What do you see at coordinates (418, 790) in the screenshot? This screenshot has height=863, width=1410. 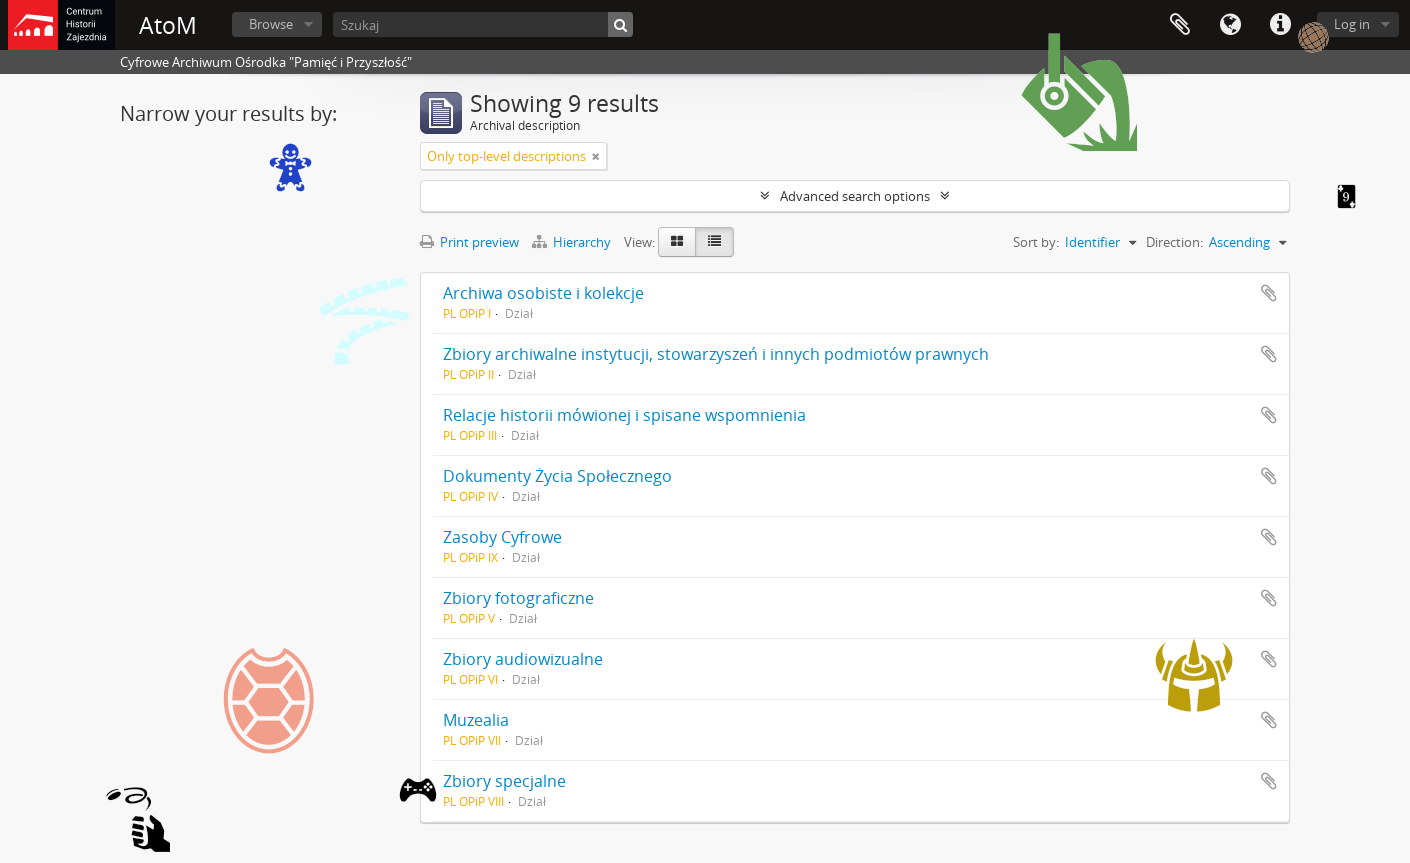 I see `open gaming or game center app` at bounding box center [418, 790].